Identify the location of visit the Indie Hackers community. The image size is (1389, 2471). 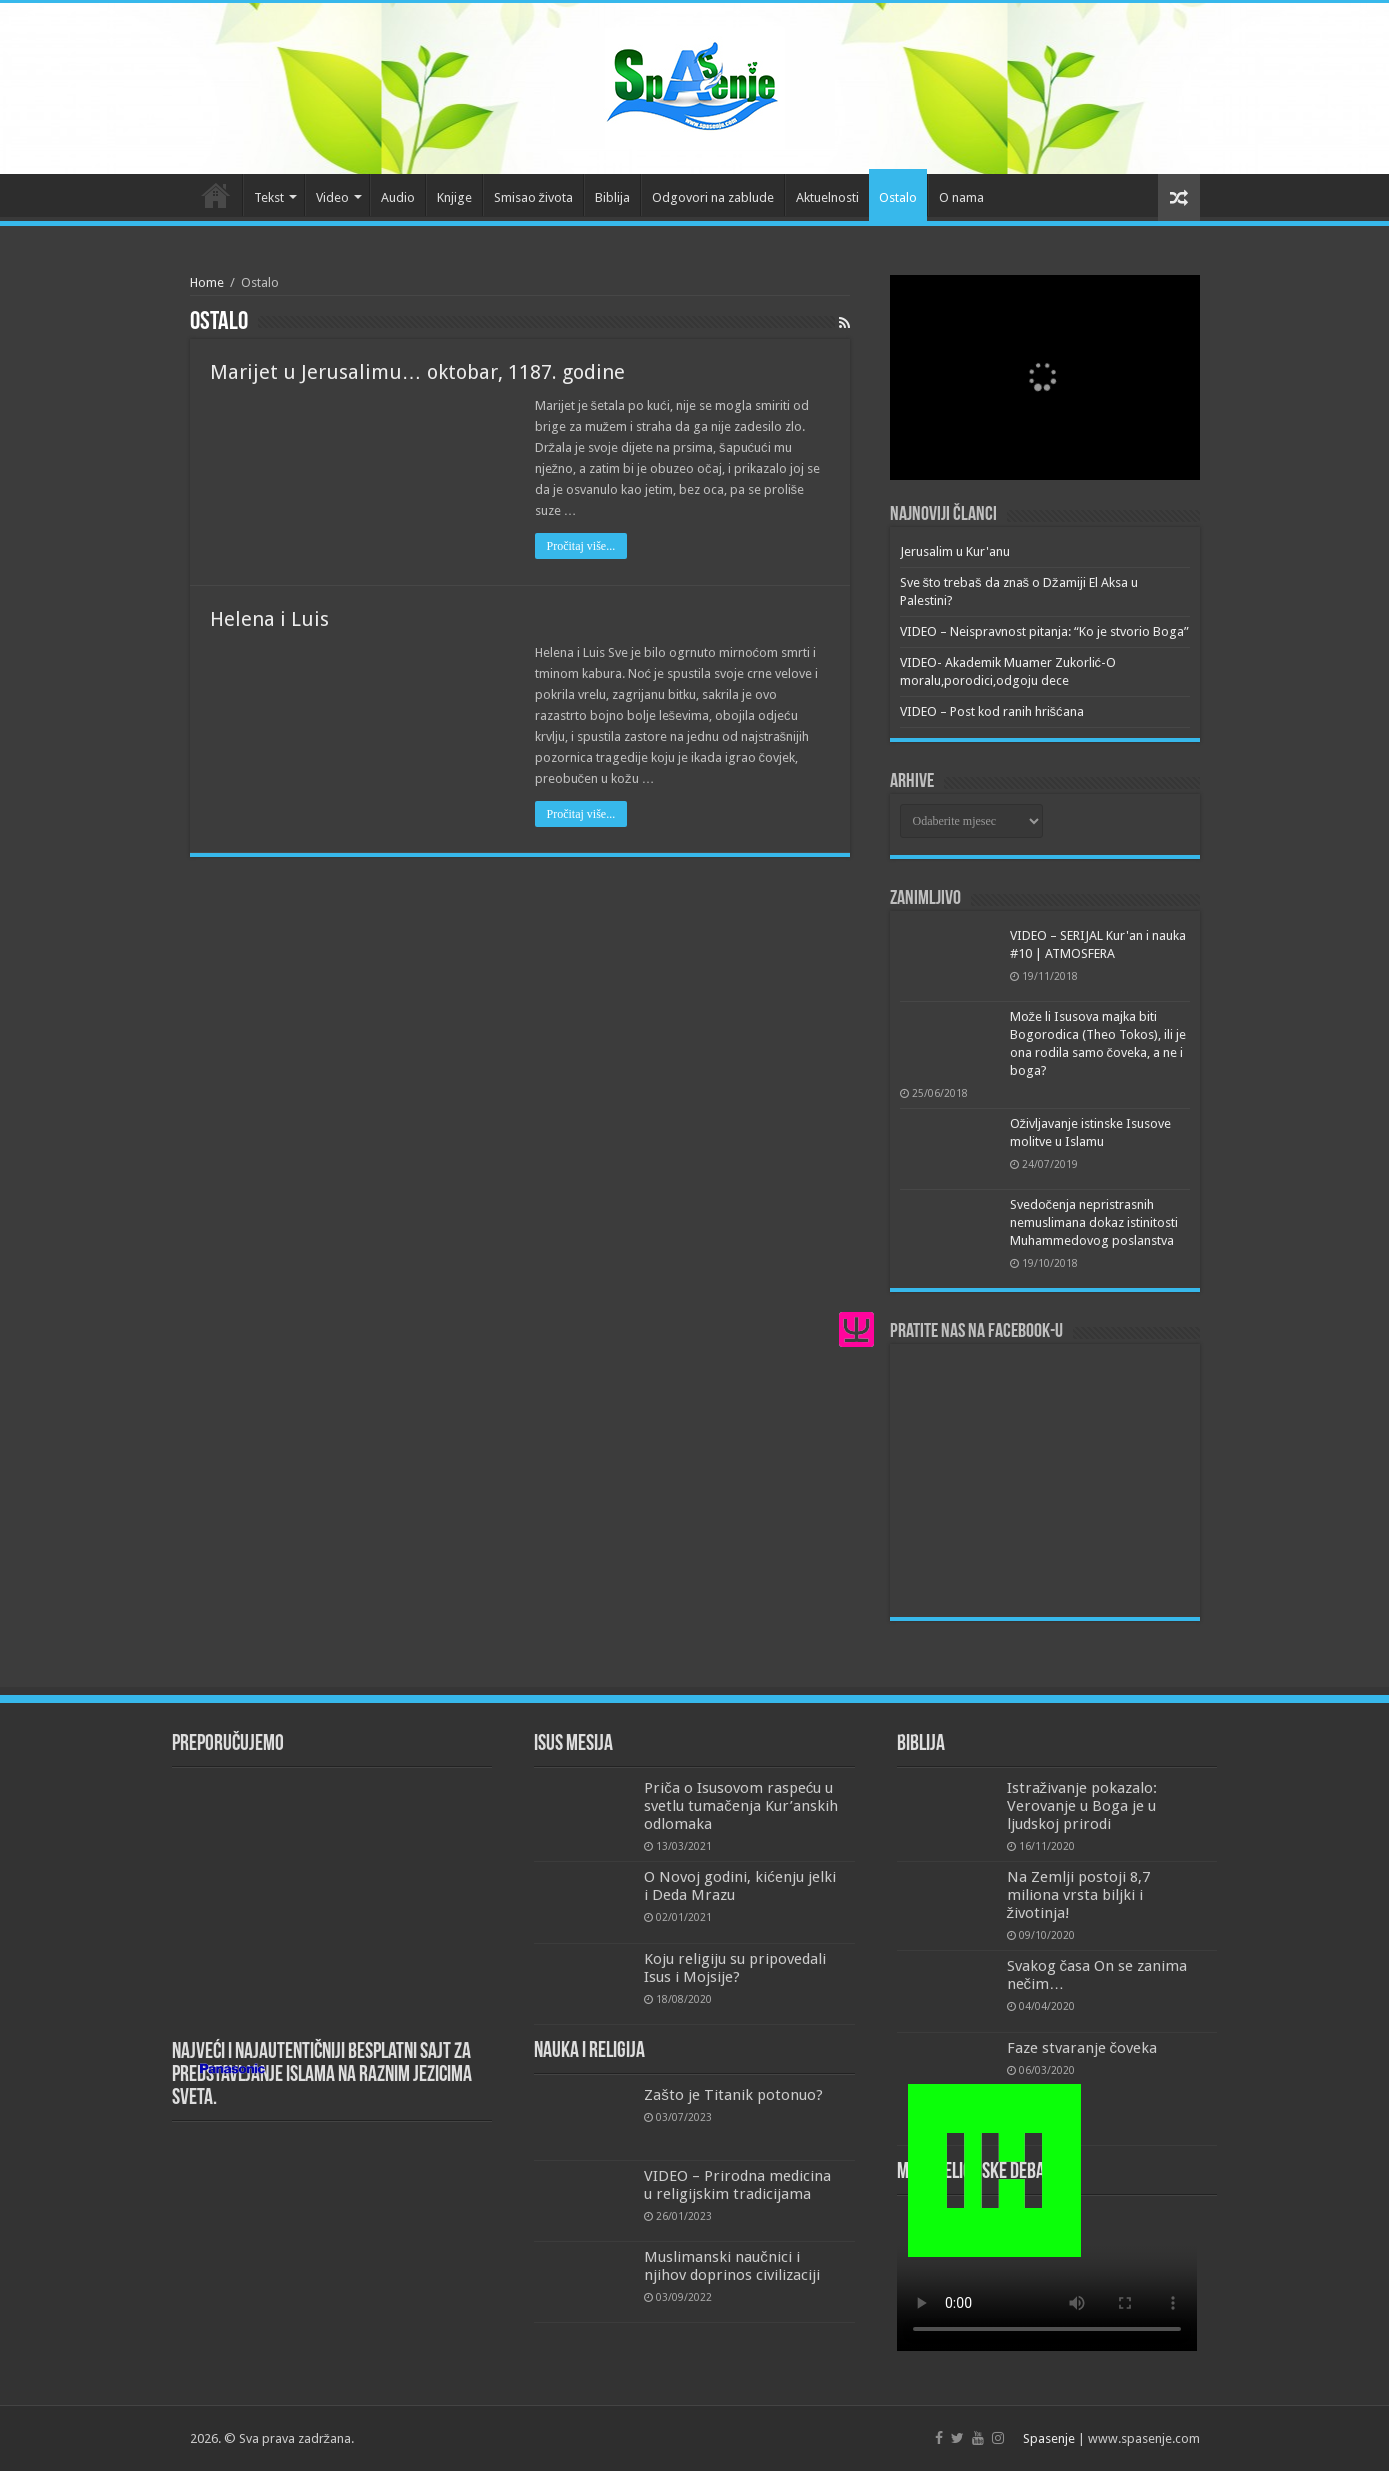
(994, 2170).